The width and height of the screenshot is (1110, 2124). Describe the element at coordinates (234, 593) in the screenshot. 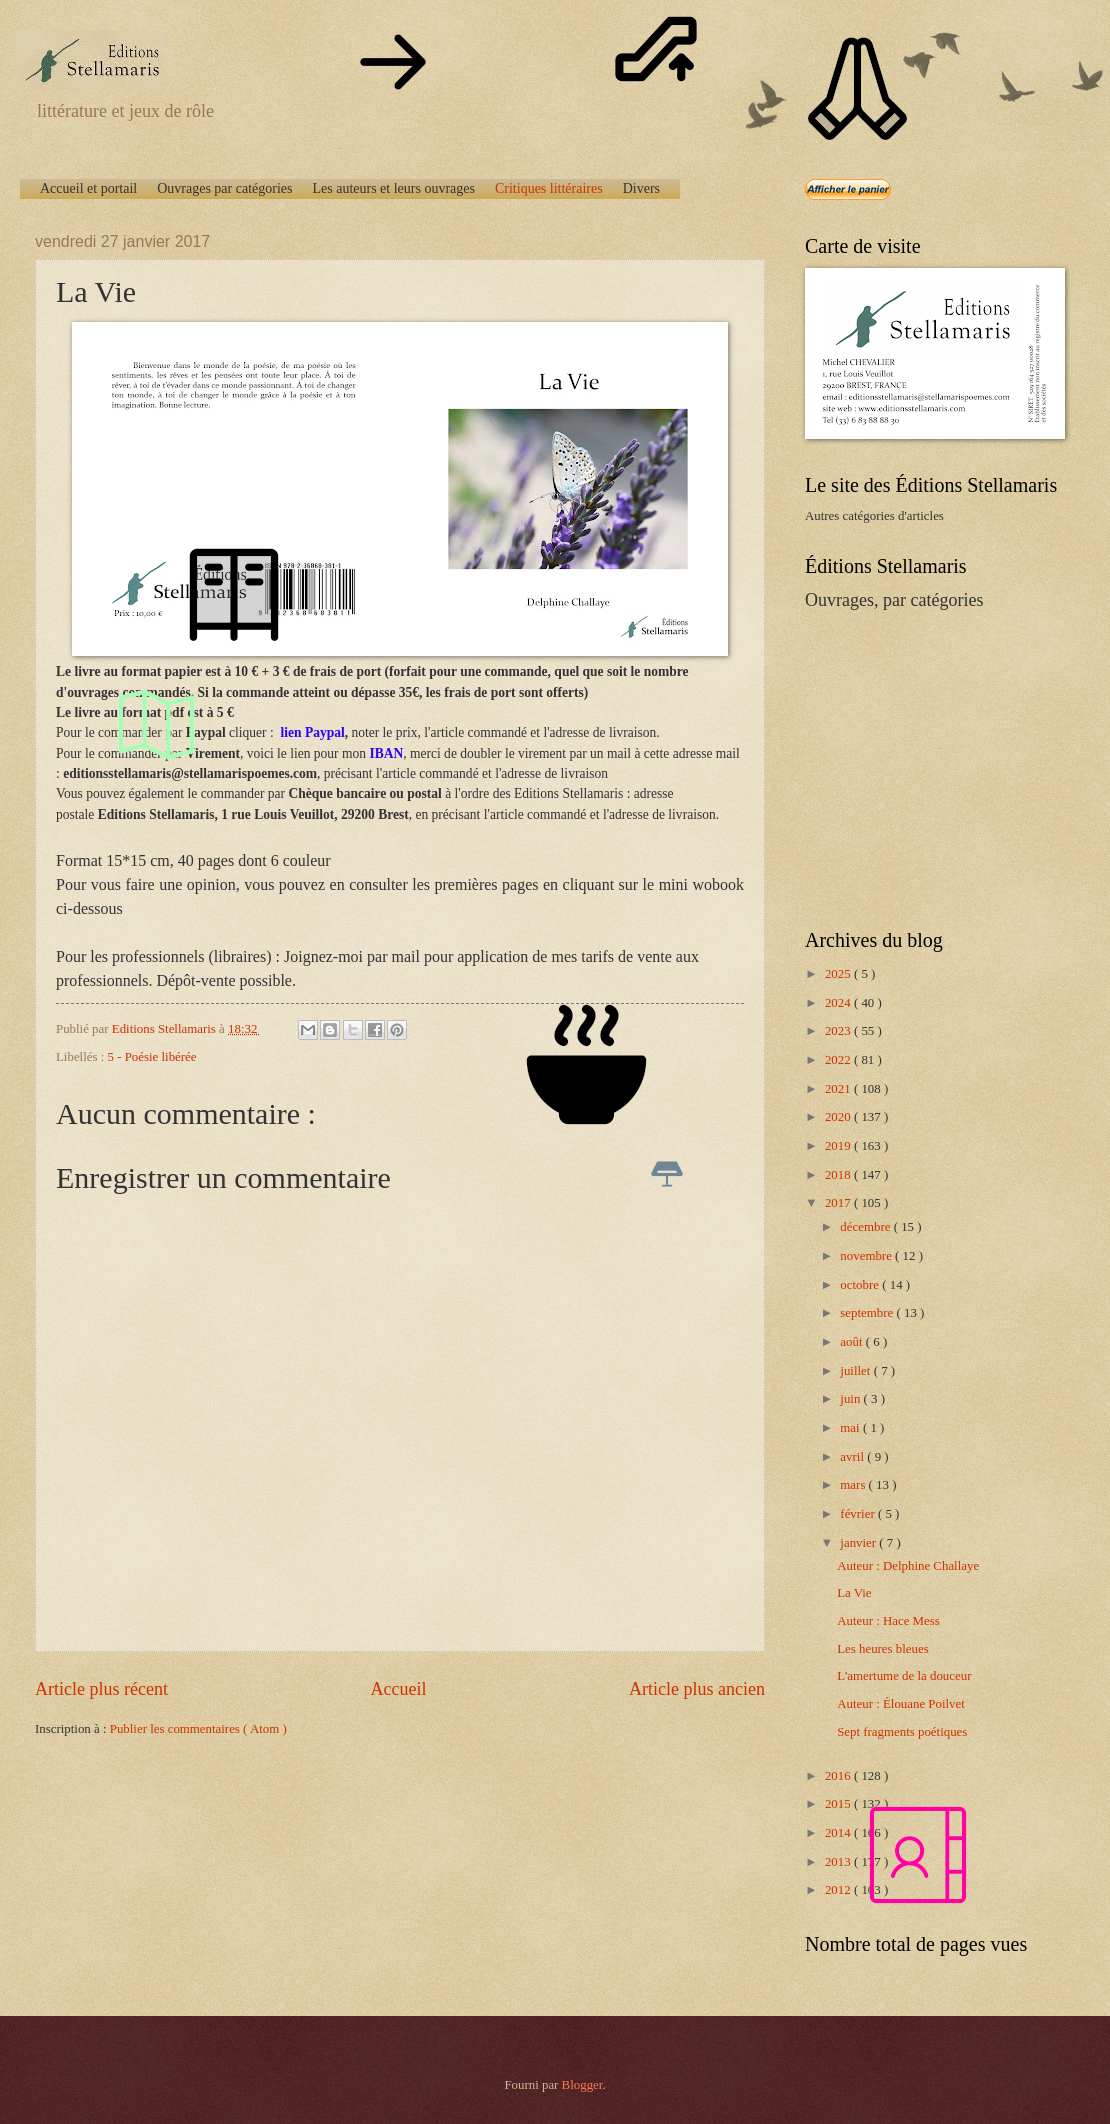

I see `access storage lockers` at that location.